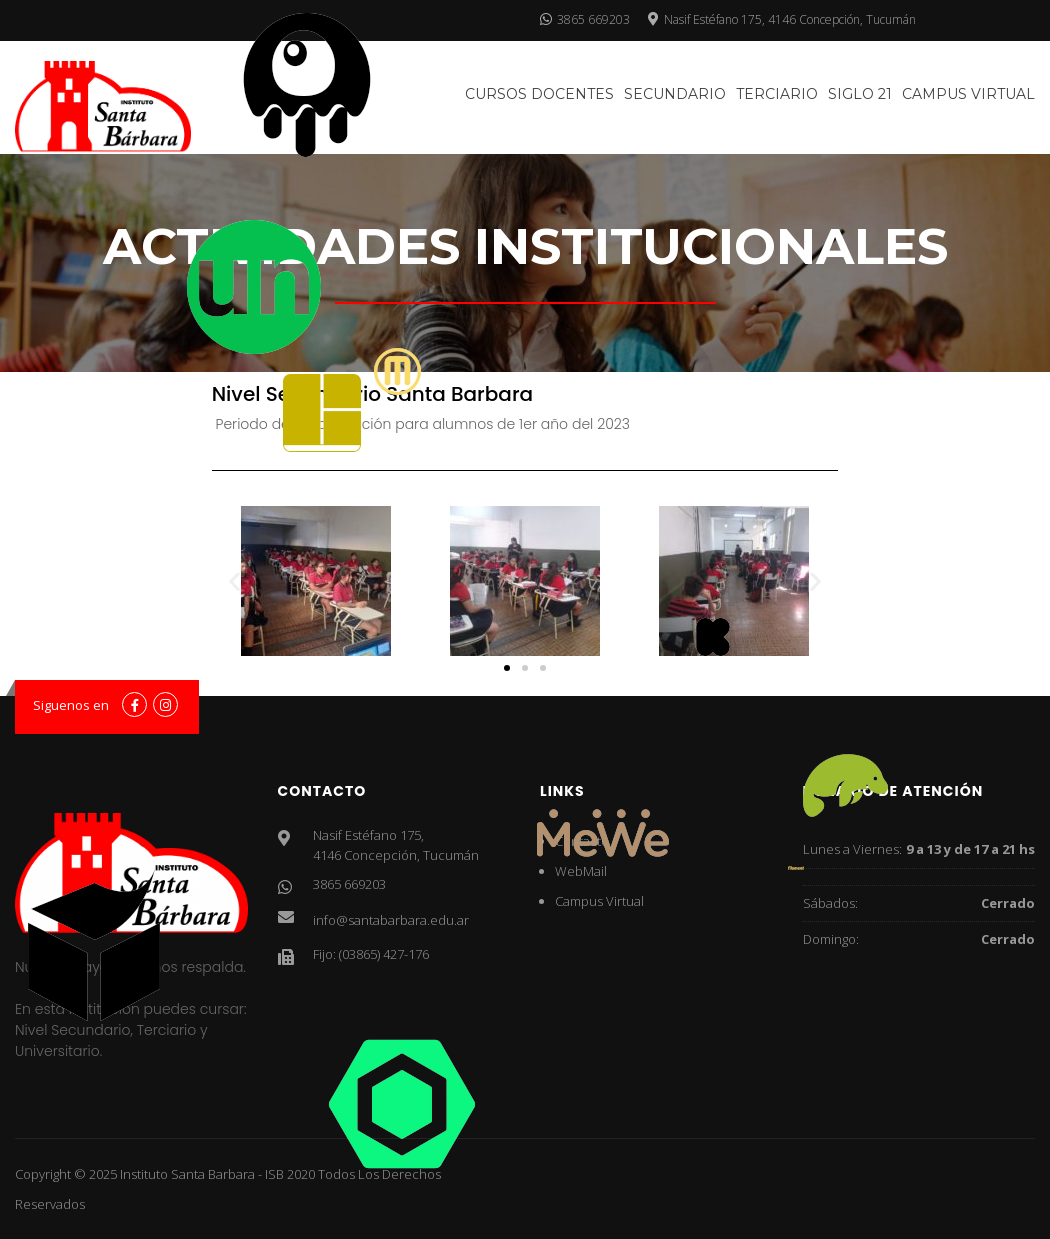 Image resolution: width=1050 pixels, height=1239 pixels. What do you see at coordinates (845, 785) in the screenshot?
I see `open Studio 3T MongoDB database management tool` at bounding box center [845, 785].